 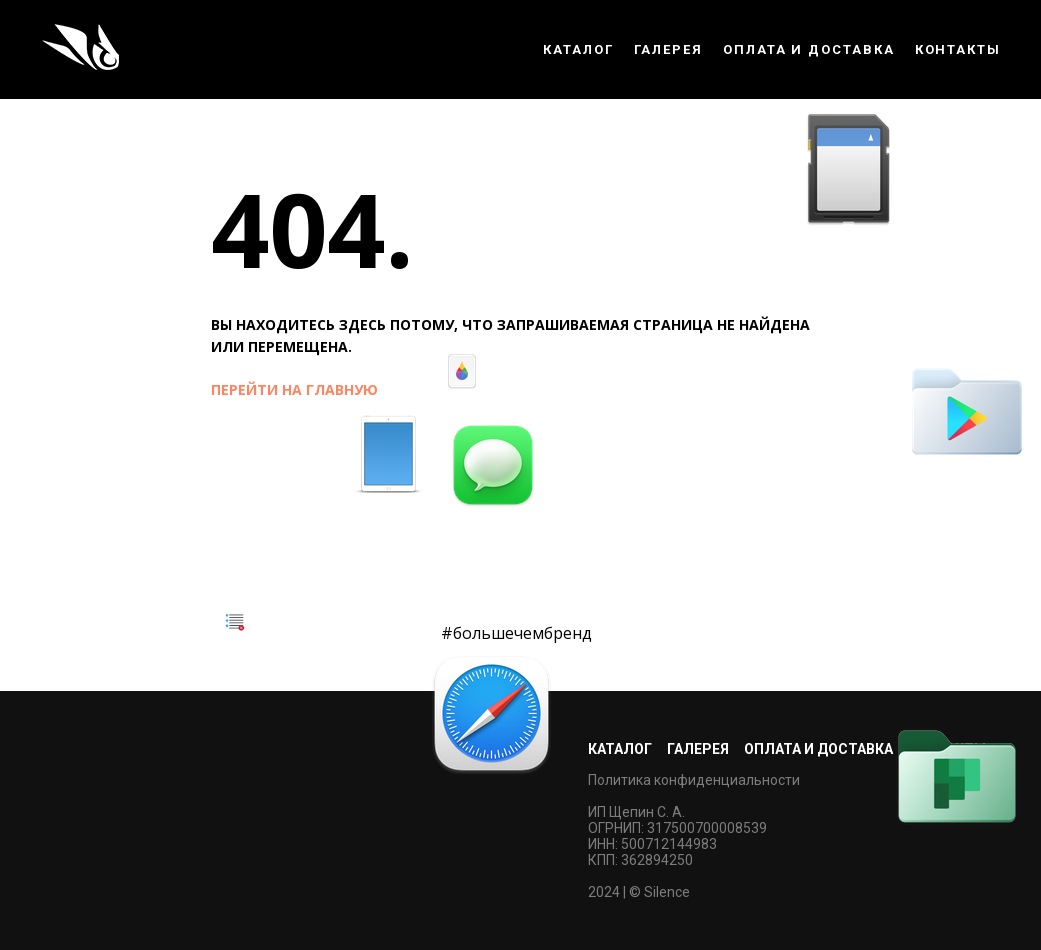 I want to click on access SD card storage, so click(x=850, y=170).